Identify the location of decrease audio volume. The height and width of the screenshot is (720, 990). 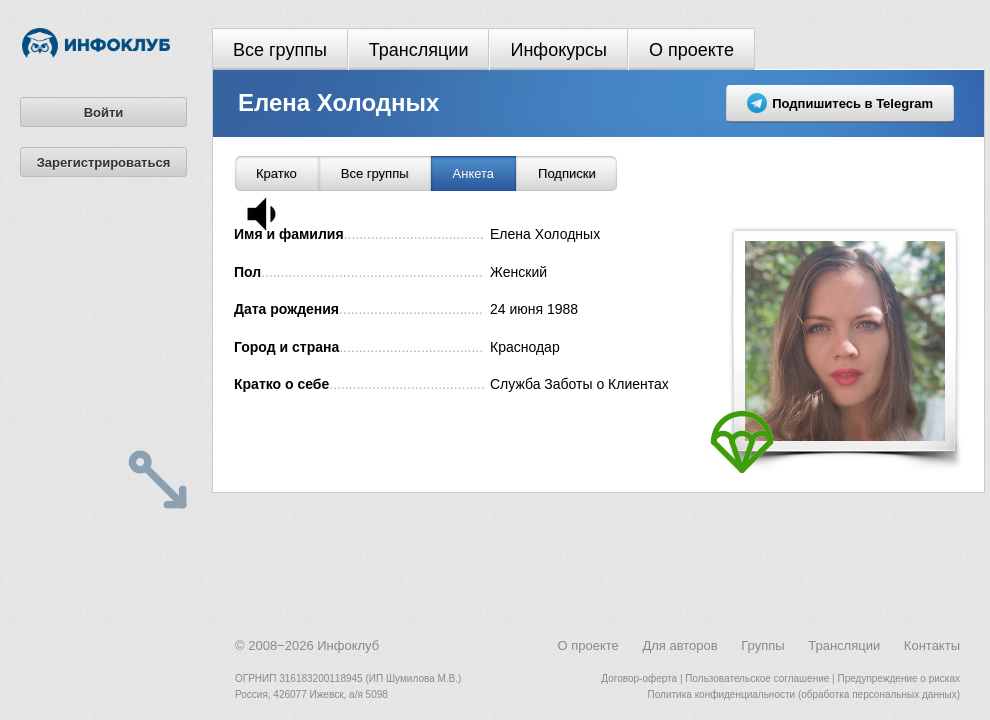
(262, 214).